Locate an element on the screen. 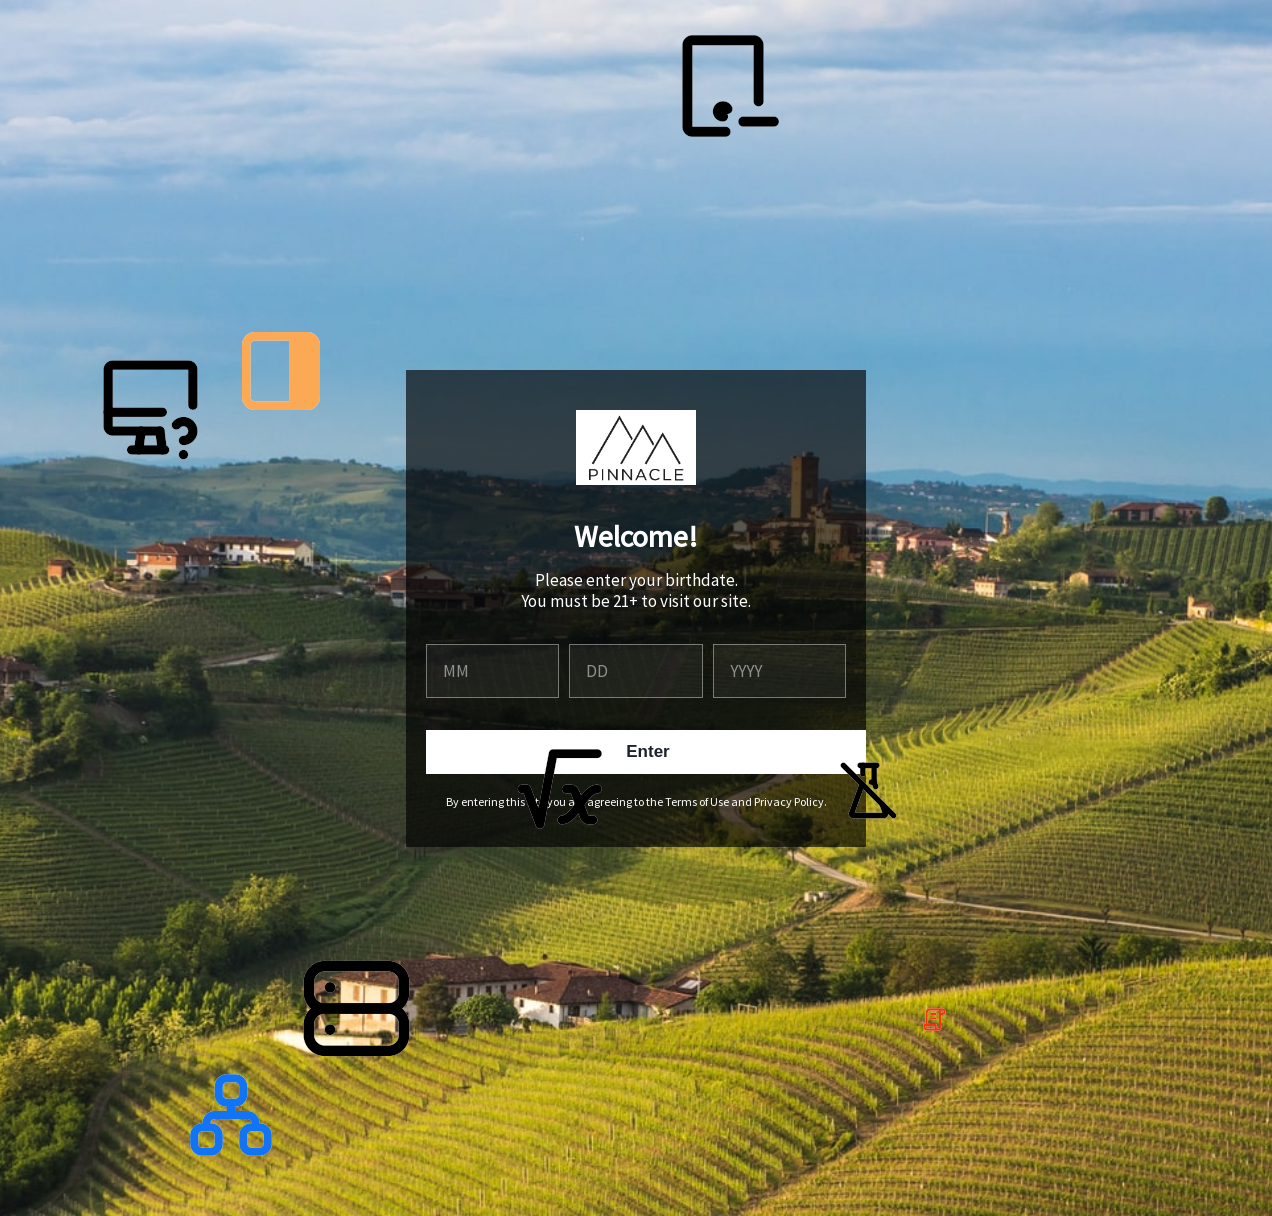 The height and width of the screenshot is (1216, 1272). view server status is located at coordinates (356, 1008).